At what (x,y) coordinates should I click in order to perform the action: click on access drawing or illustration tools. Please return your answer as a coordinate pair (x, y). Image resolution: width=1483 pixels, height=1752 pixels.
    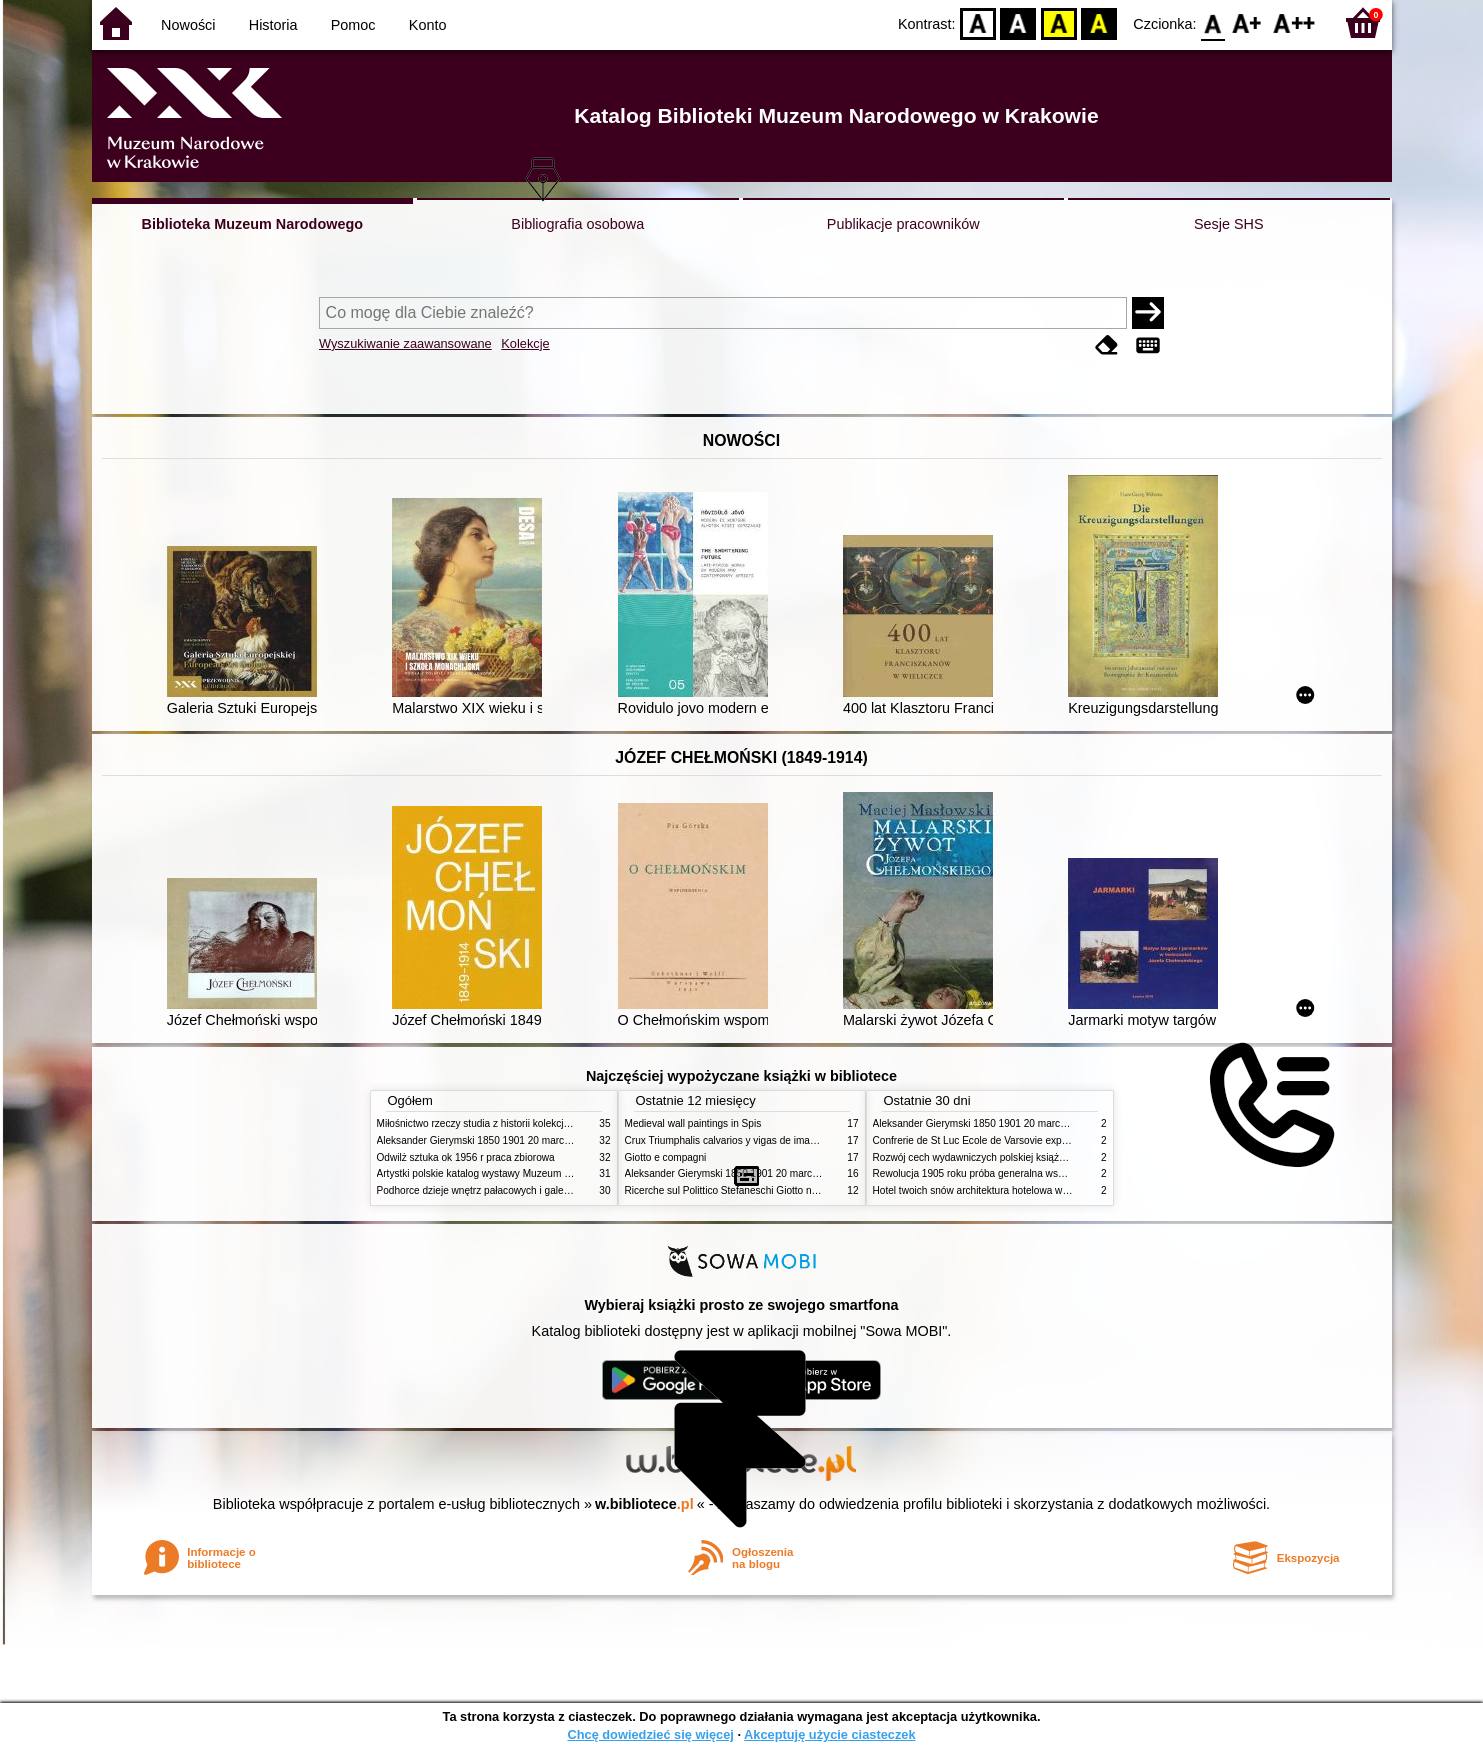
    Looking at the image, I should click on (543, 178).